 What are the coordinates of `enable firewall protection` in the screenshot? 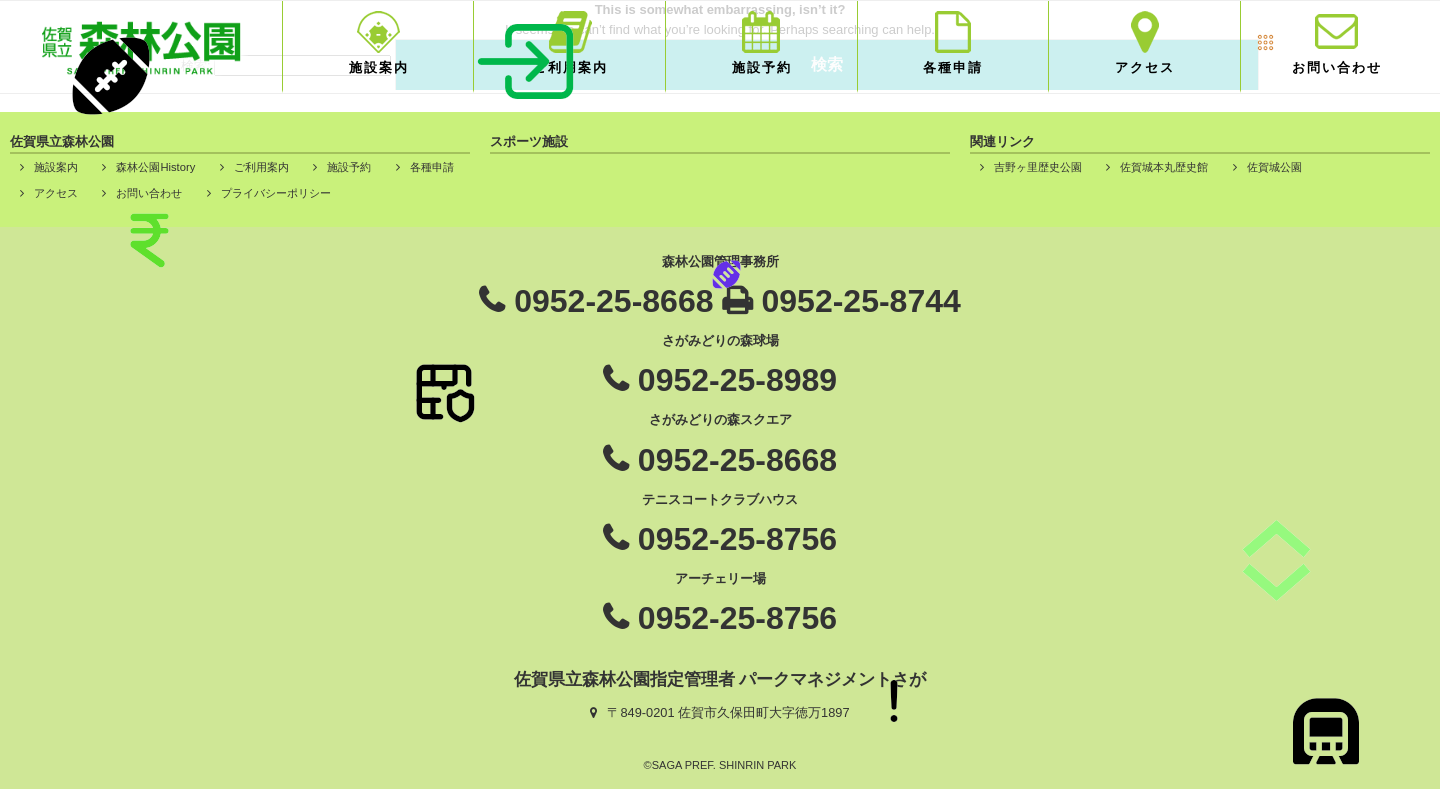 It's located at (444, 392).